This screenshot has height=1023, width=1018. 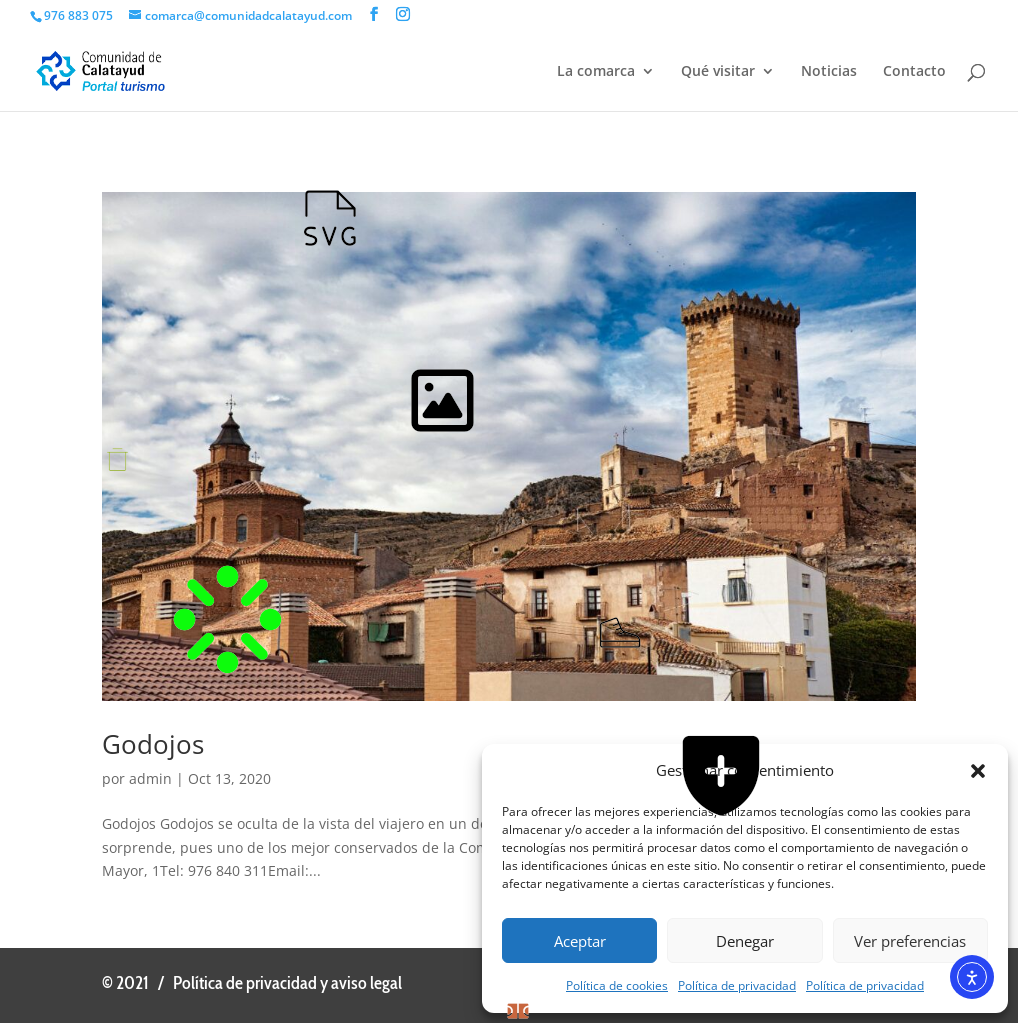 I want to click on delete selected item, so click(x=117, y=460).